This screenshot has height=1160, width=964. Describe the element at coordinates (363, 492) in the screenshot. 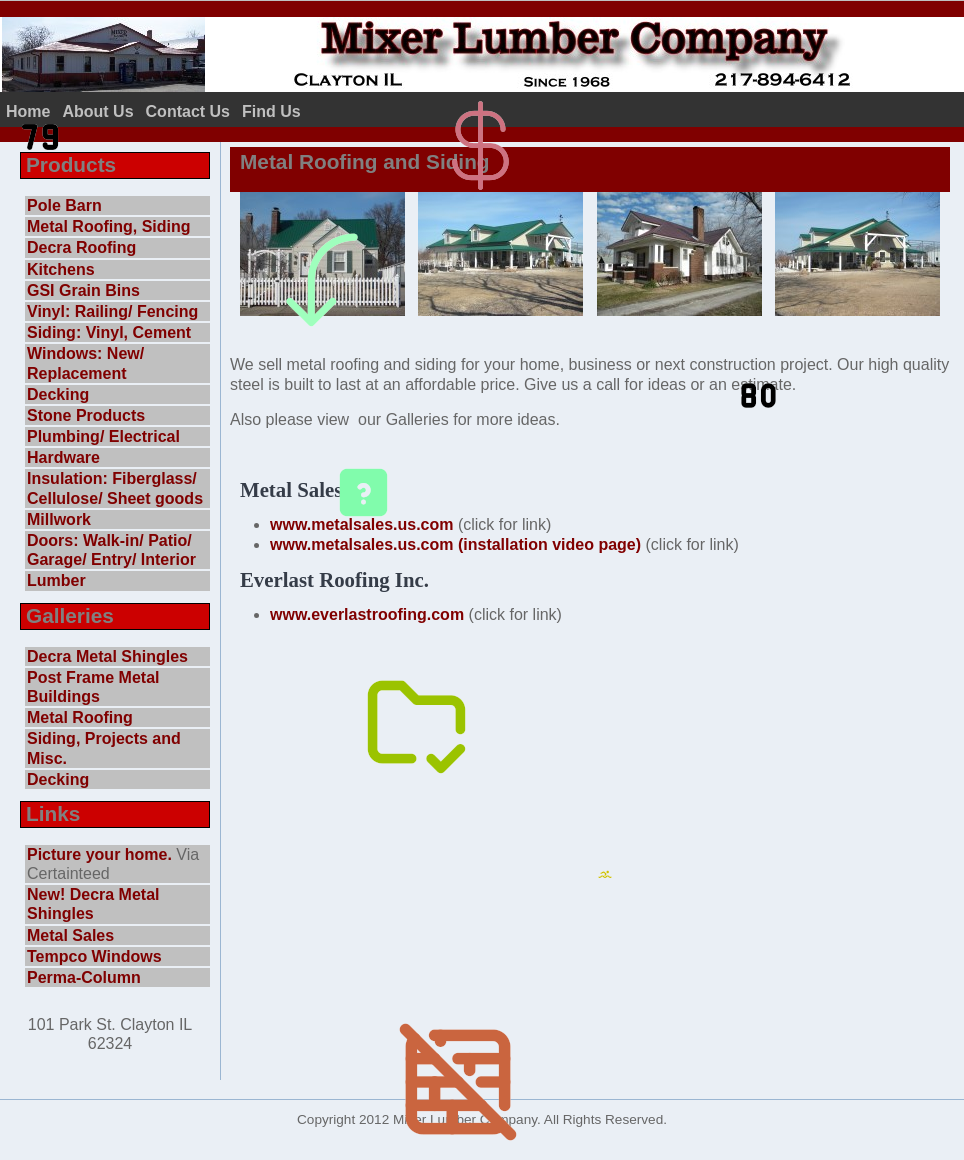

I see `access help or support` at that location.